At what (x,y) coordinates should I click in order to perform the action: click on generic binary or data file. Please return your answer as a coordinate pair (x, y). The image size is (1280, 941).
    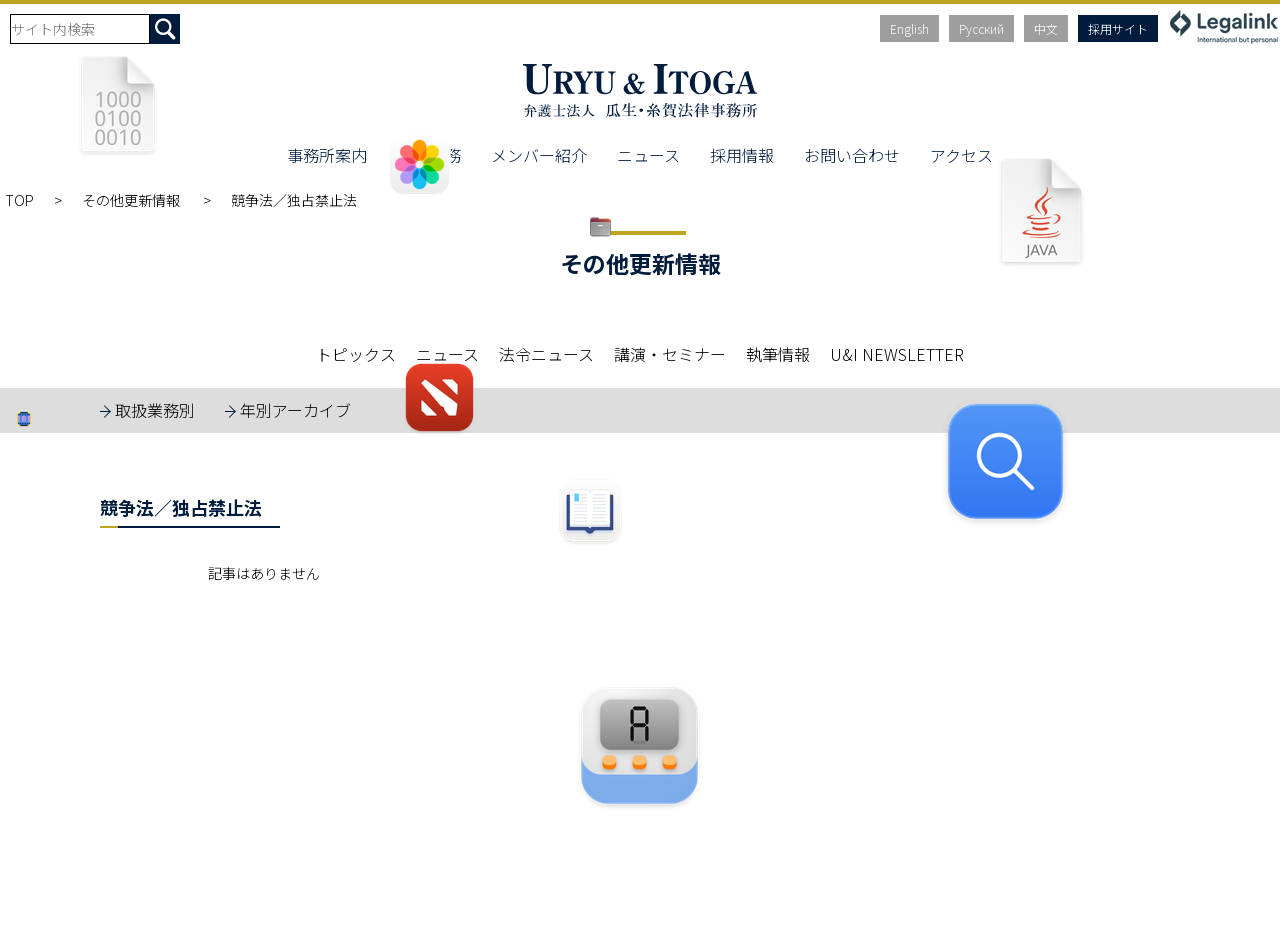
    Looking at the image, I should click on (118, 106).